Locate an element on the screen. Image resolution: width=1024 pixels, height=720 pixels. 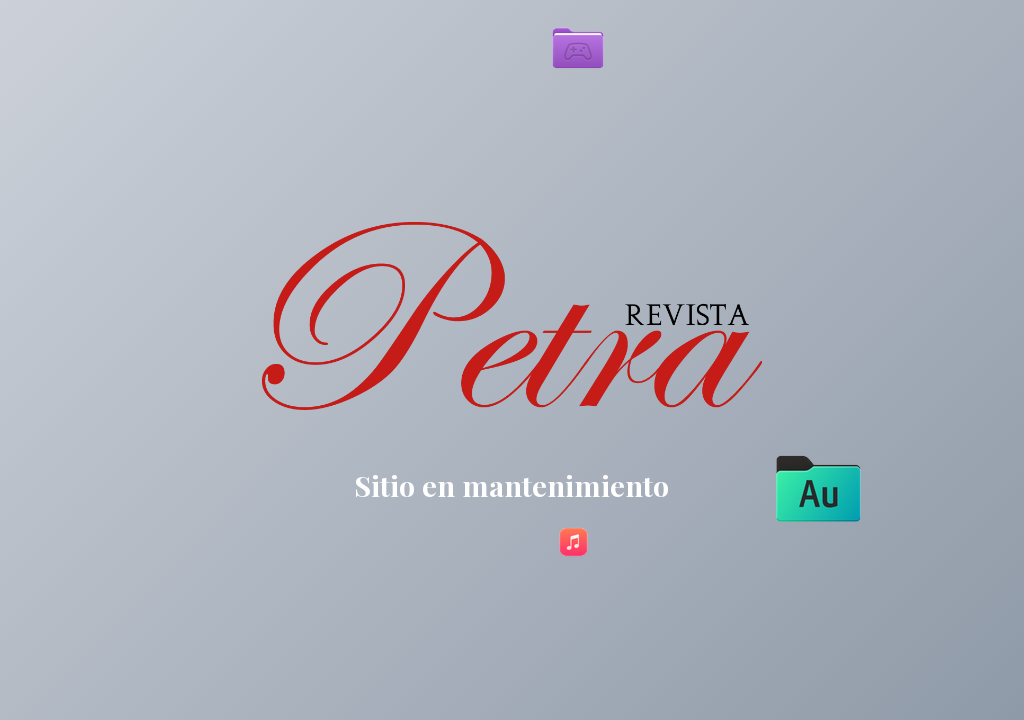
open Adobe Audition project files folder is located at coordinates (818, 491).